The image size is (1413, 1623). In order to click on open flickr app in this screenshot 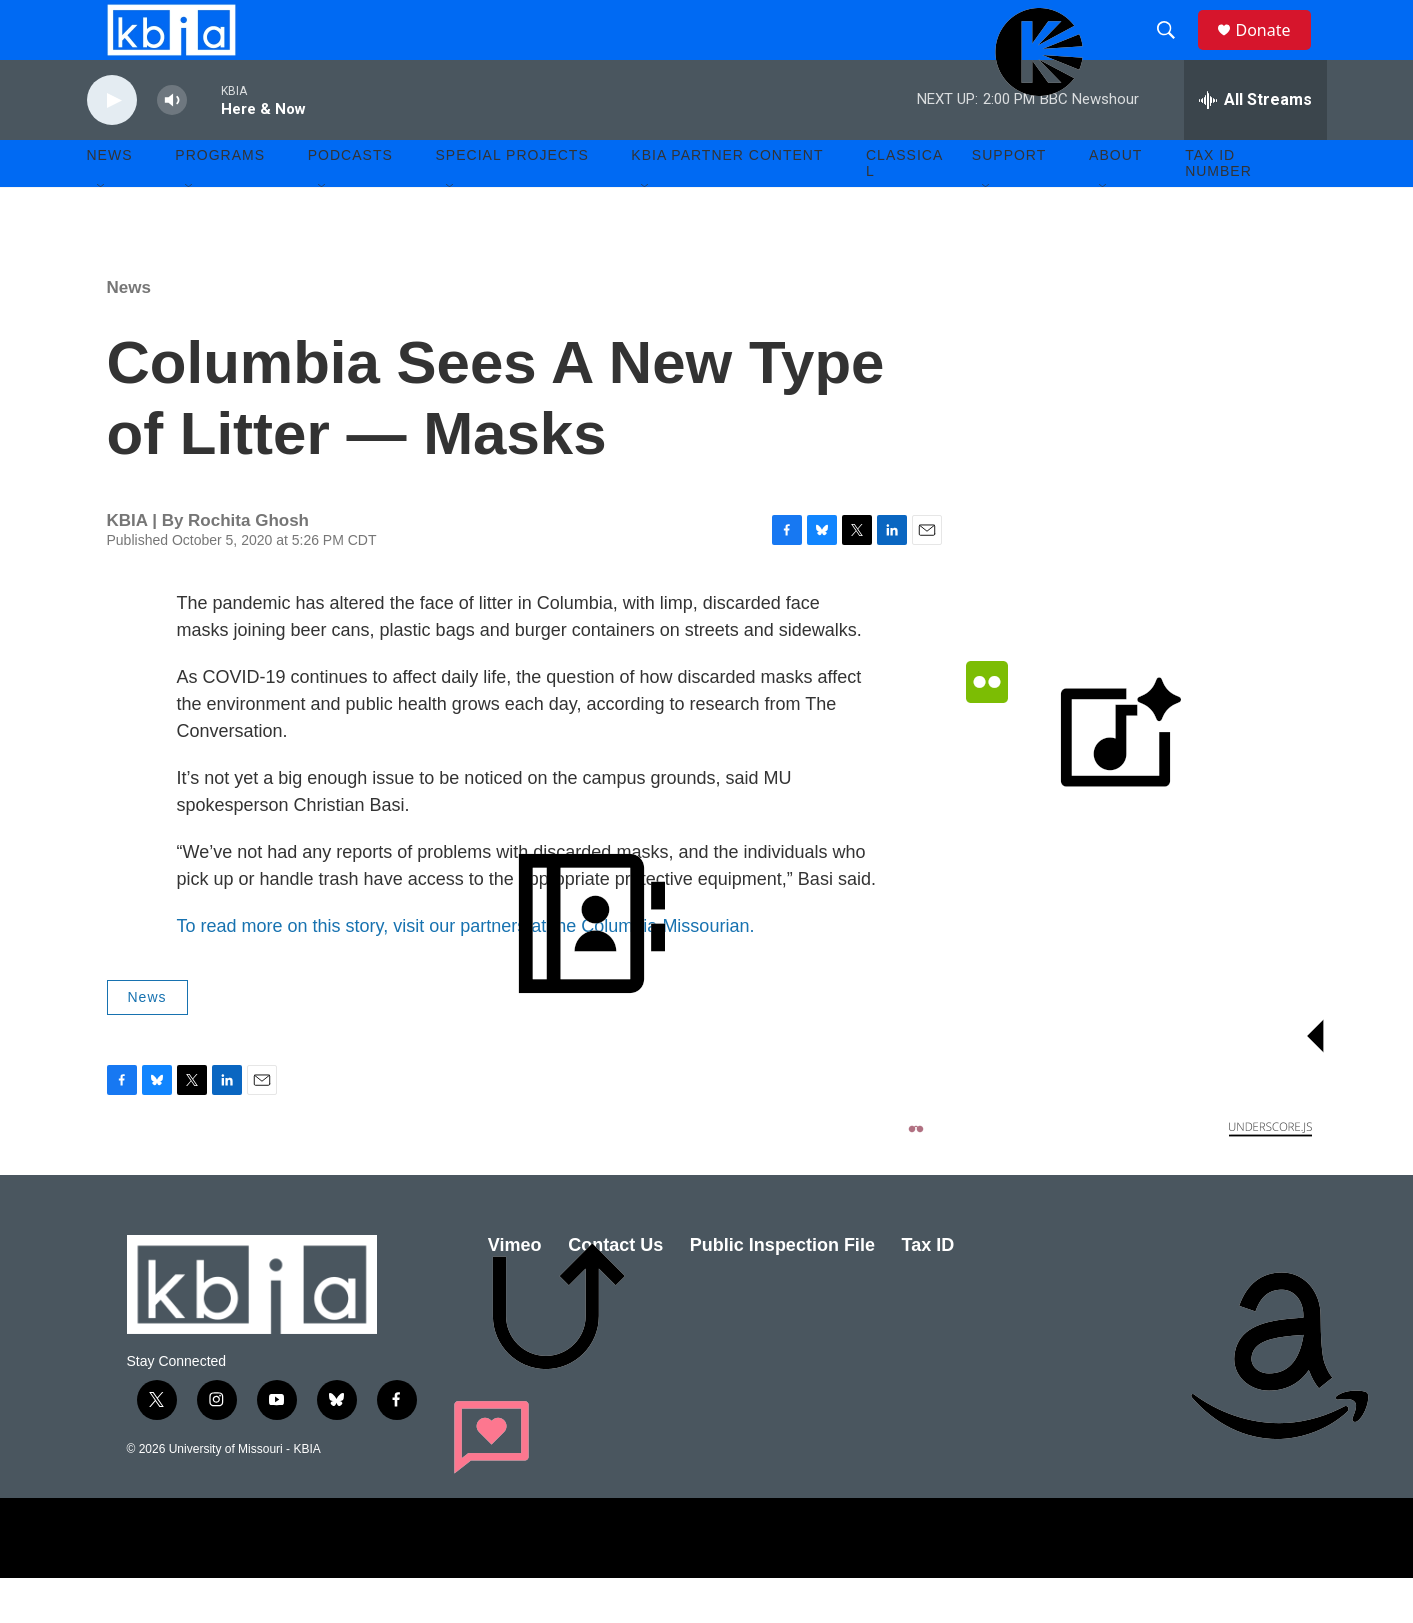, I will do `click(987, 682)`.